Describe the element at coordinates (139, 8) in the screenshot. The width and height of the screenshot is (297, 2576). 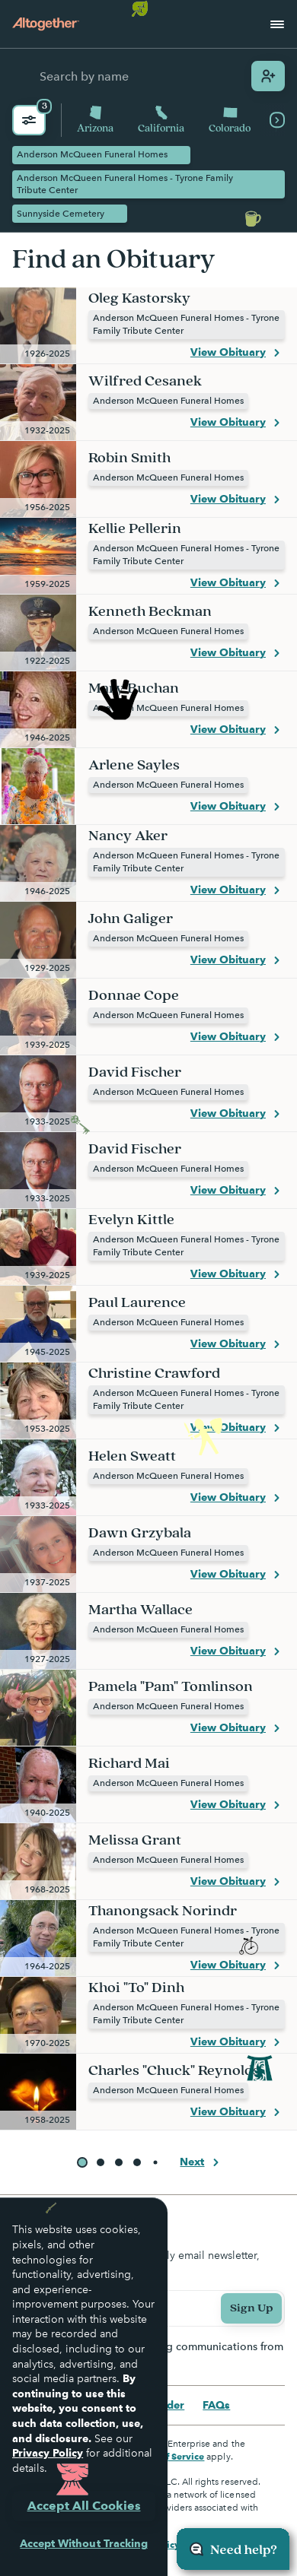
I see `nature or plant category in a game inventory` at that location.